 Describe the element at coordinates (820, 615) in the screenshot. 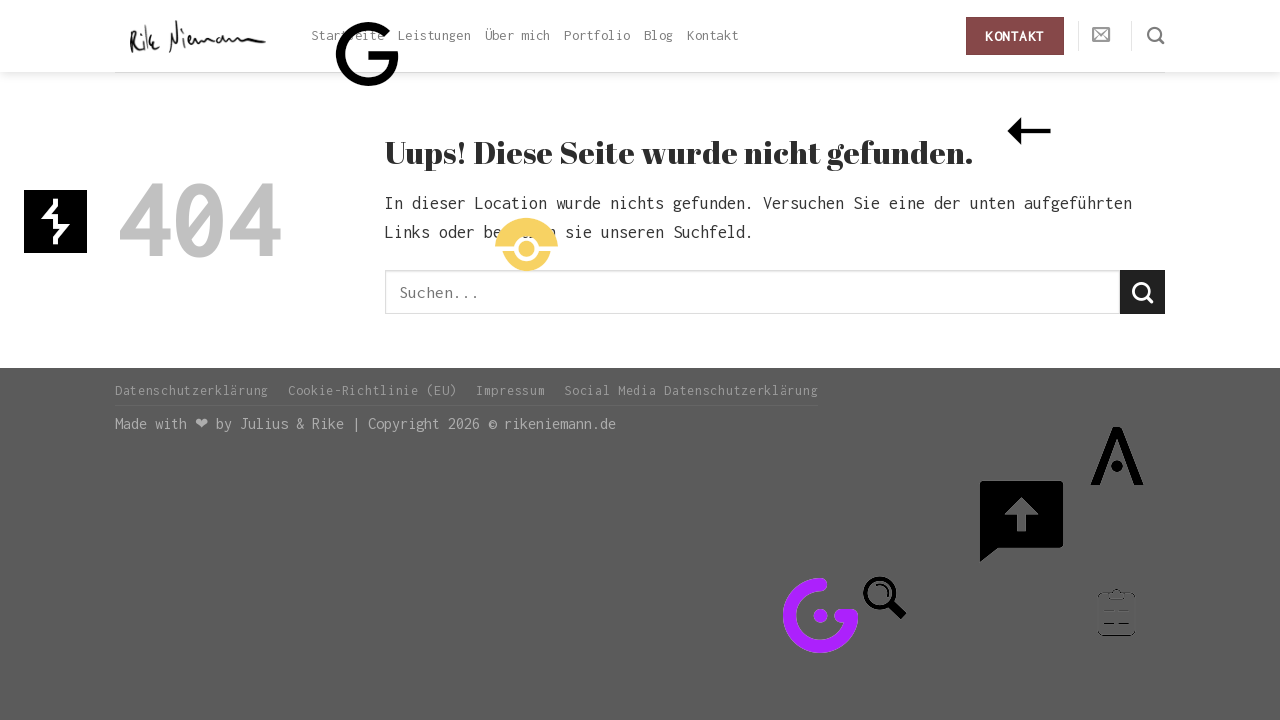

I see `gridsome framework logo` at that location.